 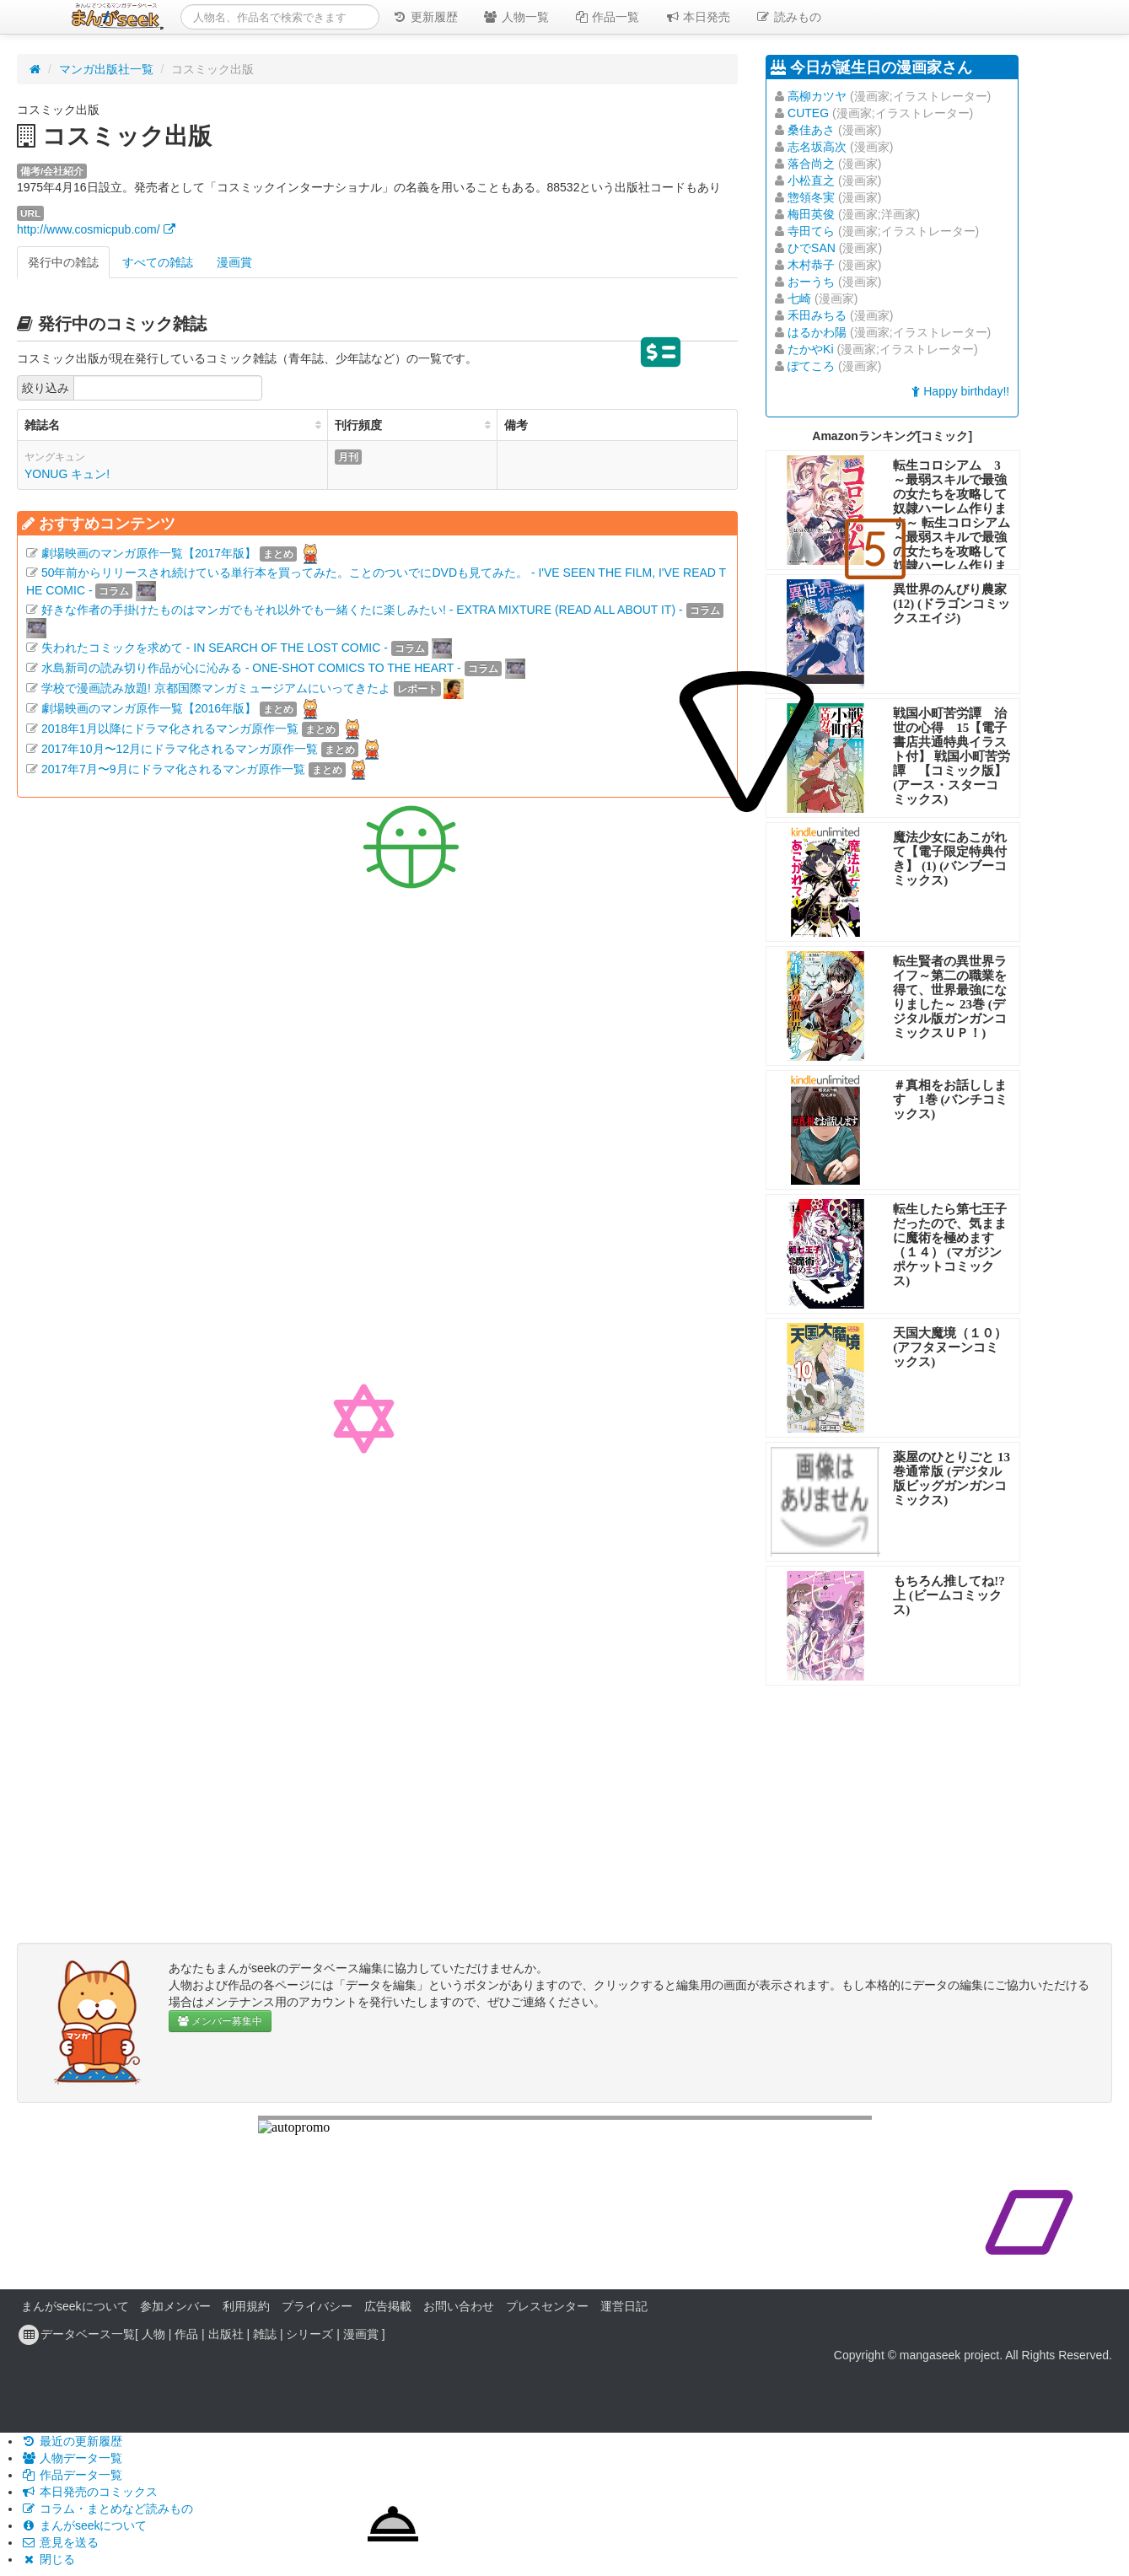 I want to click on select or navigate to item number five, so click(x=875, y=549).